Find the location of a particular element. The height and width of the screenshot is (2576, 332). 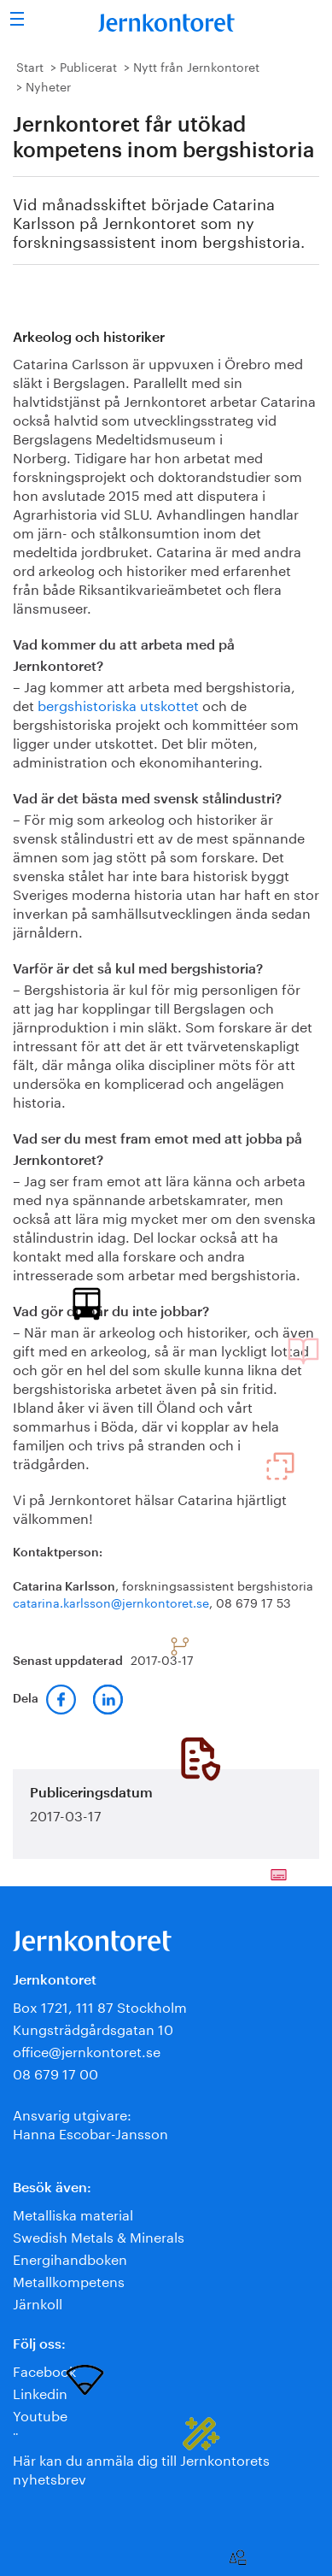

access shape tools or drawing options is located at coordinates (238, 2558).